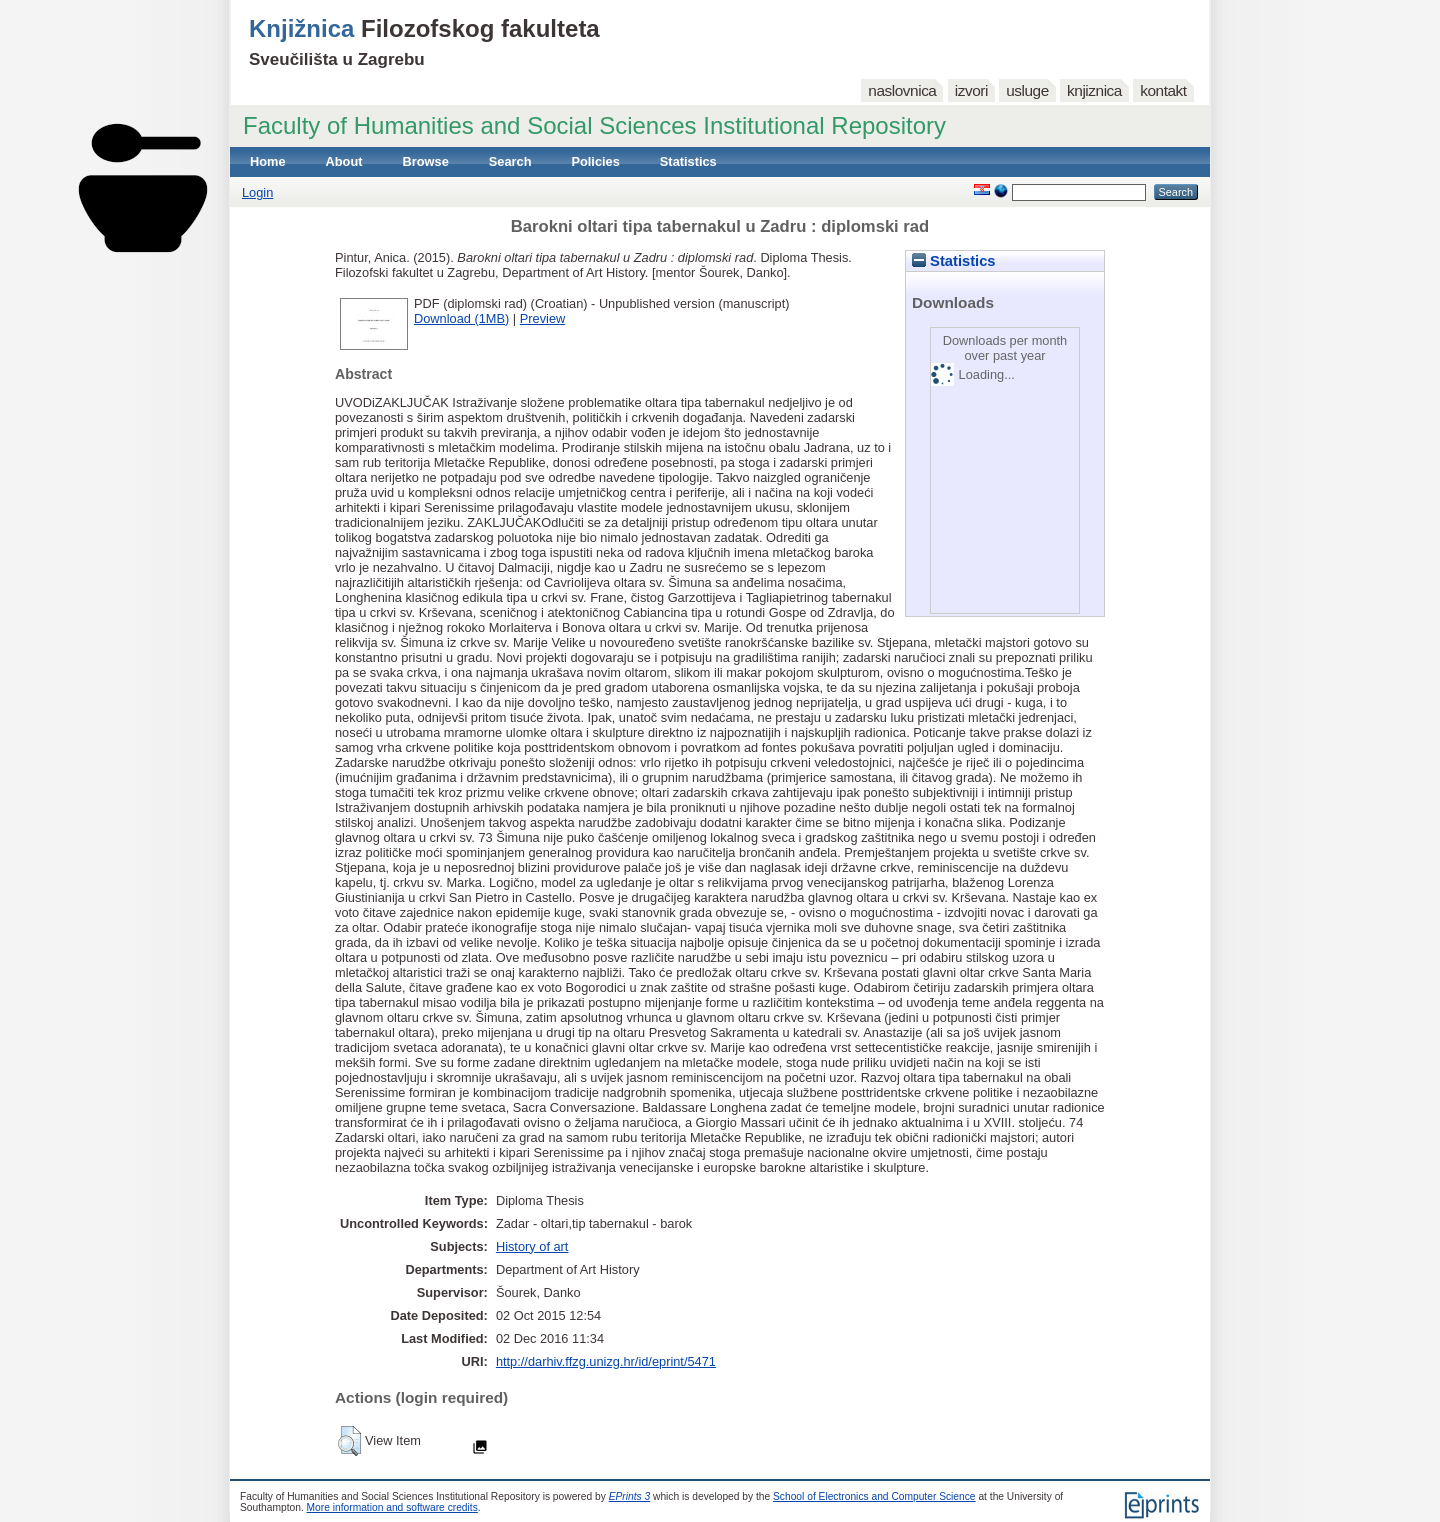  I want to click on access food or dining options, so click(143, 188).